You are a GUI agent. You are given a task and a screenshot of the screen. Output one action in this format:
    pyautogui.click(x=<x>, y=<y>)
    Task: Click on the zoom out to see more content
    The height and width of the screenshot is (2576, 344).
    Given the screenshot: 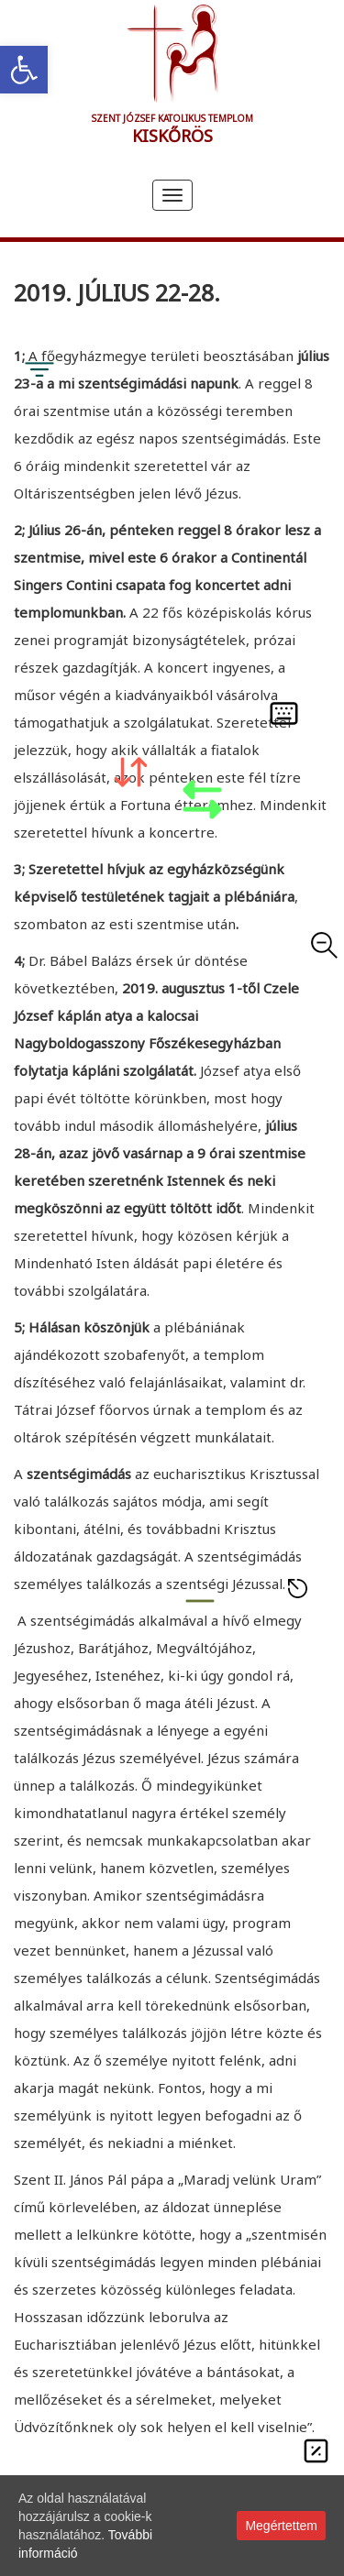 What is the action you would take?
    pyautogui.click(x=324, y=945)
    